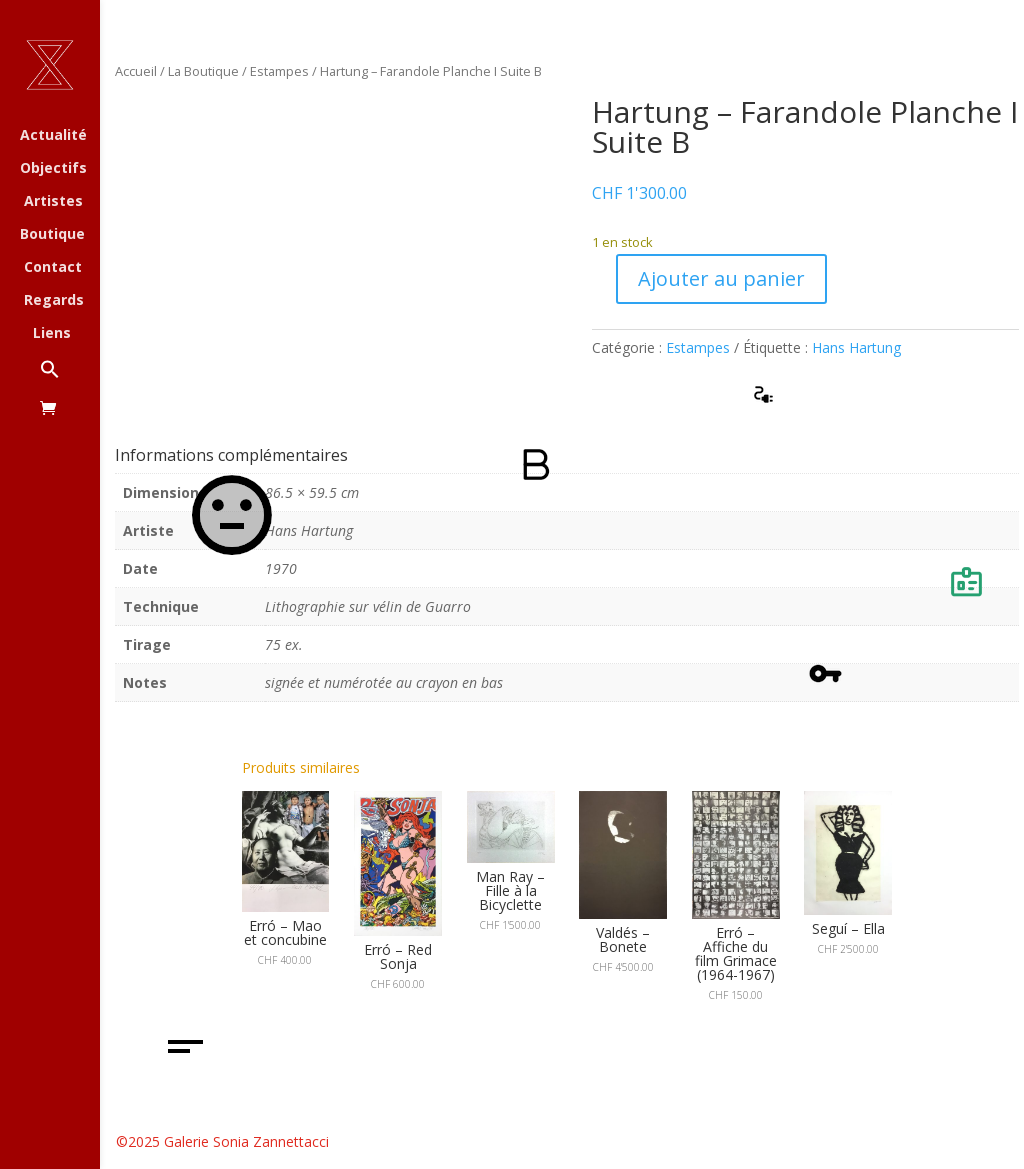  Describe the element at coordinates (232, 515) in the screenshot. I see `indicates neutral feedback or rating` at that location.